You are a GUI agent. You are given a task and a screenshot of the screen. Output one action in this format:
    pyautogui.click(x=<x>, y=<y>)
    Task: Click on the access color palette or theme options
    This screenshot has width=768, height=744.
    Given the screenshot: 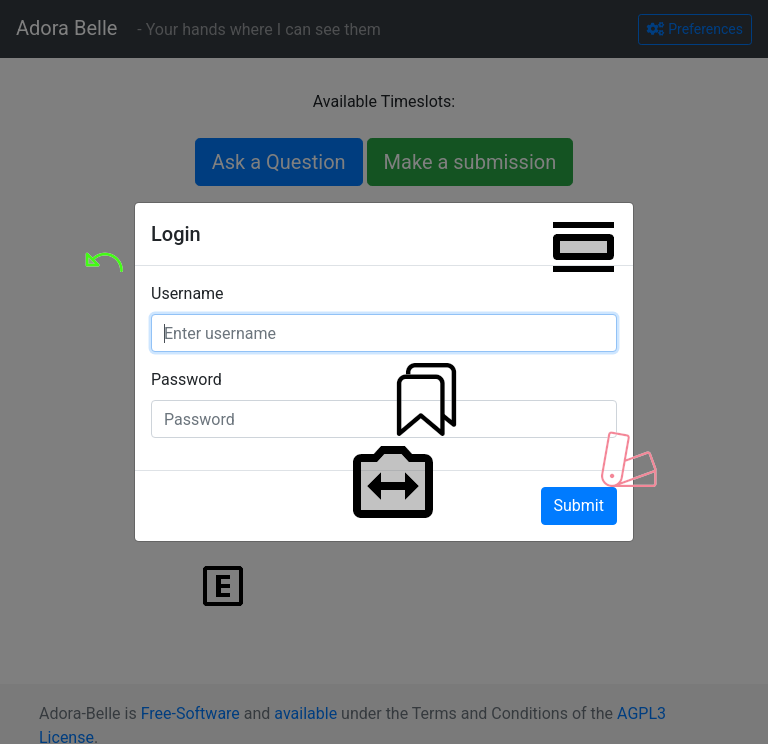 What is the action you would take?
    pyautogui.click(x=626, y=461)
    